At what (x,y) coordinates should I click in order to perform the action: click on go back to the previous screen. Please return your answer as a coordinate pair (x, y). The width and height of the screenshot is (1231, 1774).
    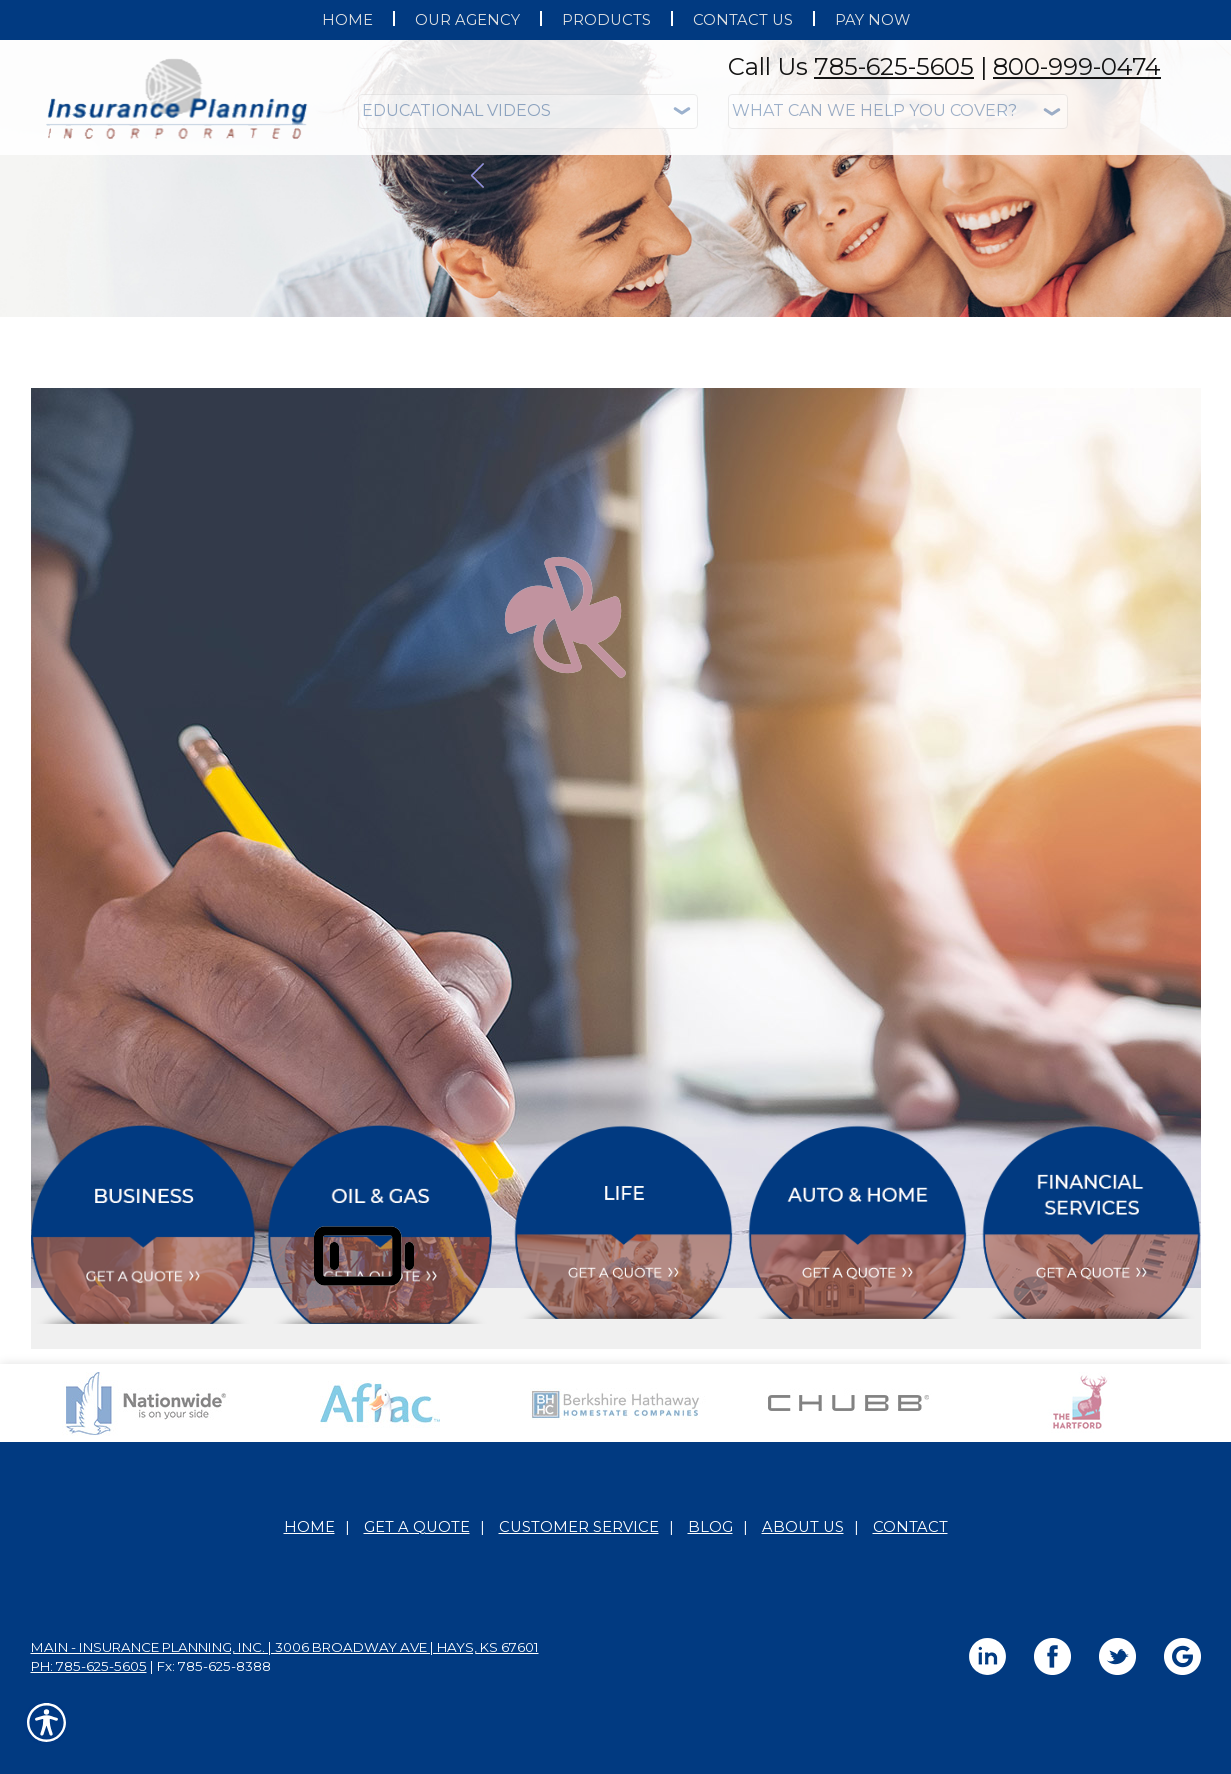
    Looking at the image, I should click on (478, 175).